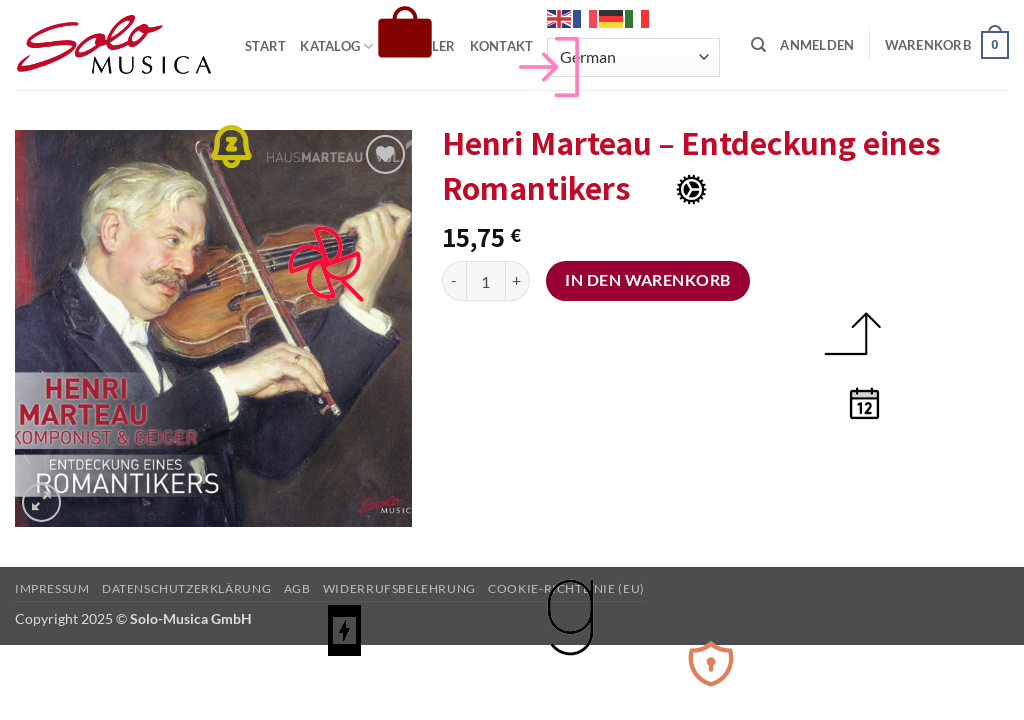 This screenshot has height=720, width=1024. Describe the element at coordinates (691, 189) in the screenshot. I see `access settings or preferences` at that location.